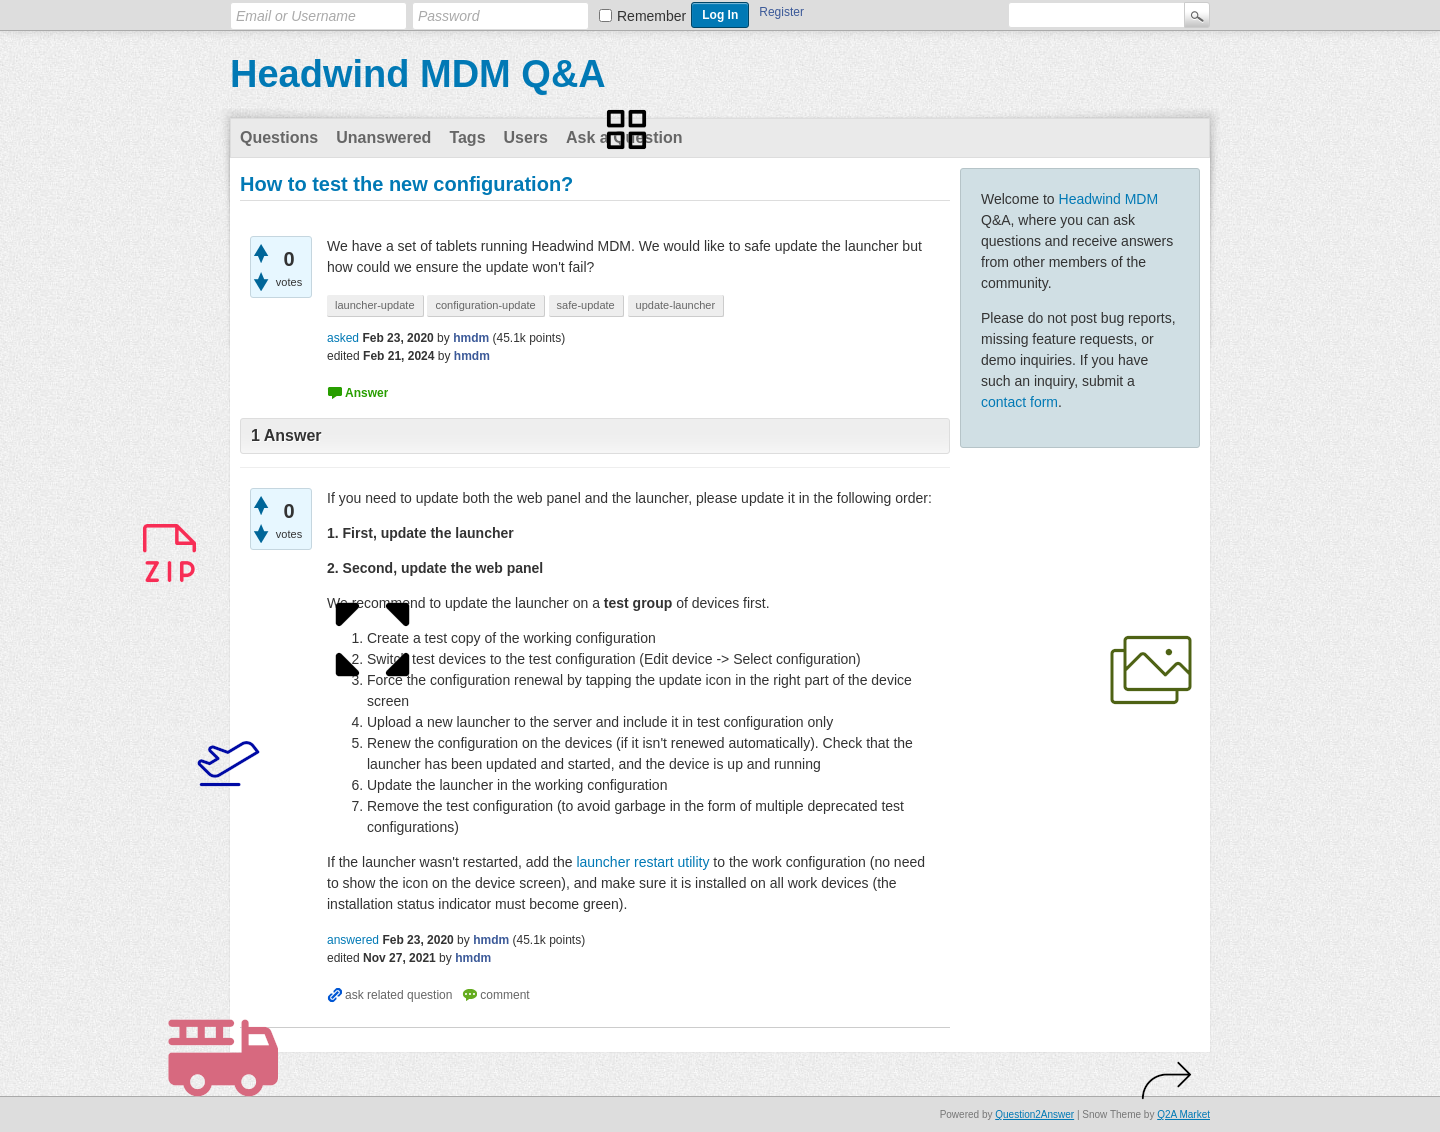  What do you see at coordinates (219, 1052) in the screenshot?
I see `indicates emergency services or fire department` at bounding box center [219, 1052].